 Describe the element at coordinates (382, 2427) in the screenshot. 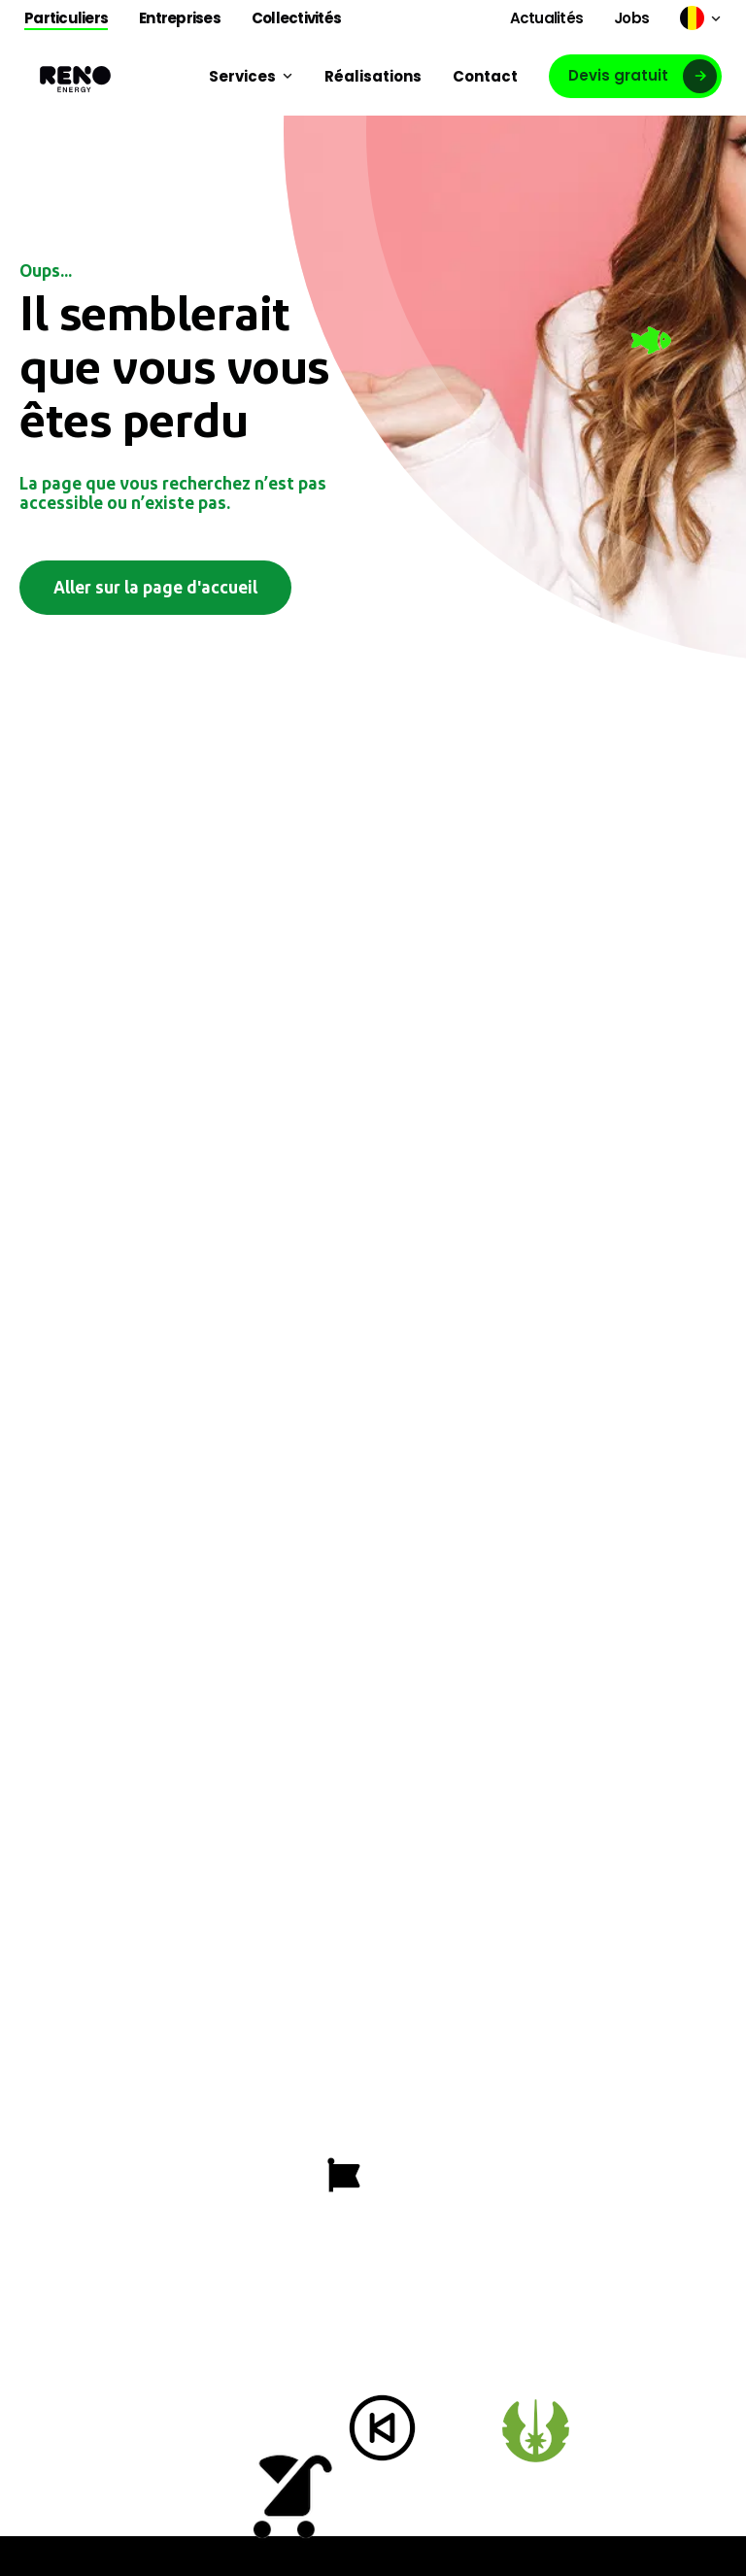

I see `skip to previous track` at that location.